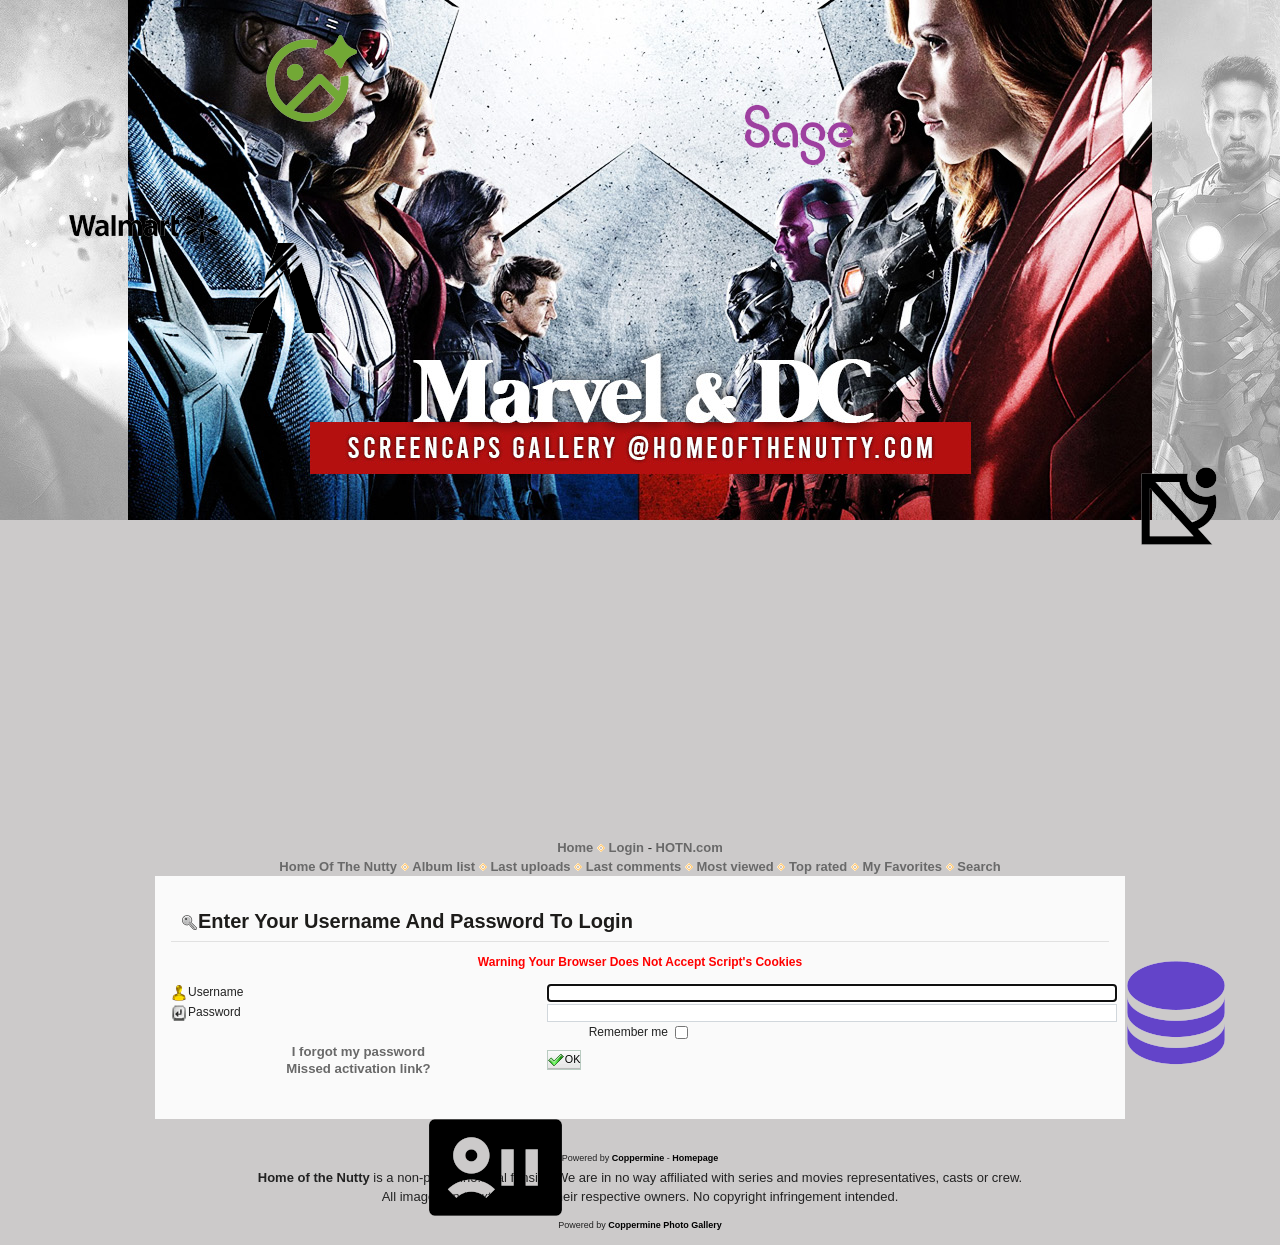 This screenshot has height=1245, width=1280. I want to click on access database storage, so click(1176, 1010).